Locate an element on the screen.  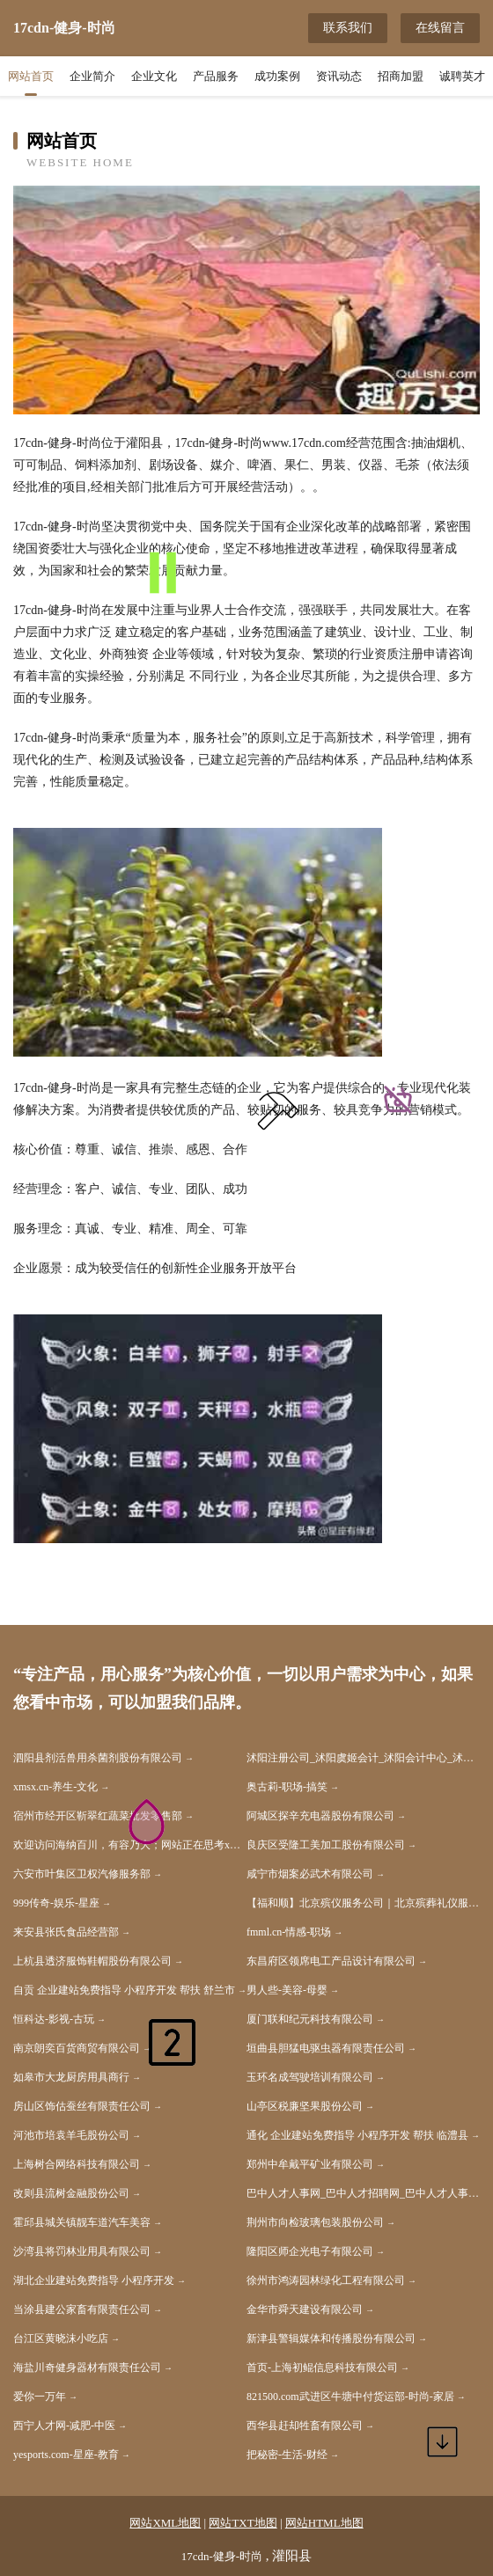
item unavailable for purchase is located at coordinates (398, 1100).